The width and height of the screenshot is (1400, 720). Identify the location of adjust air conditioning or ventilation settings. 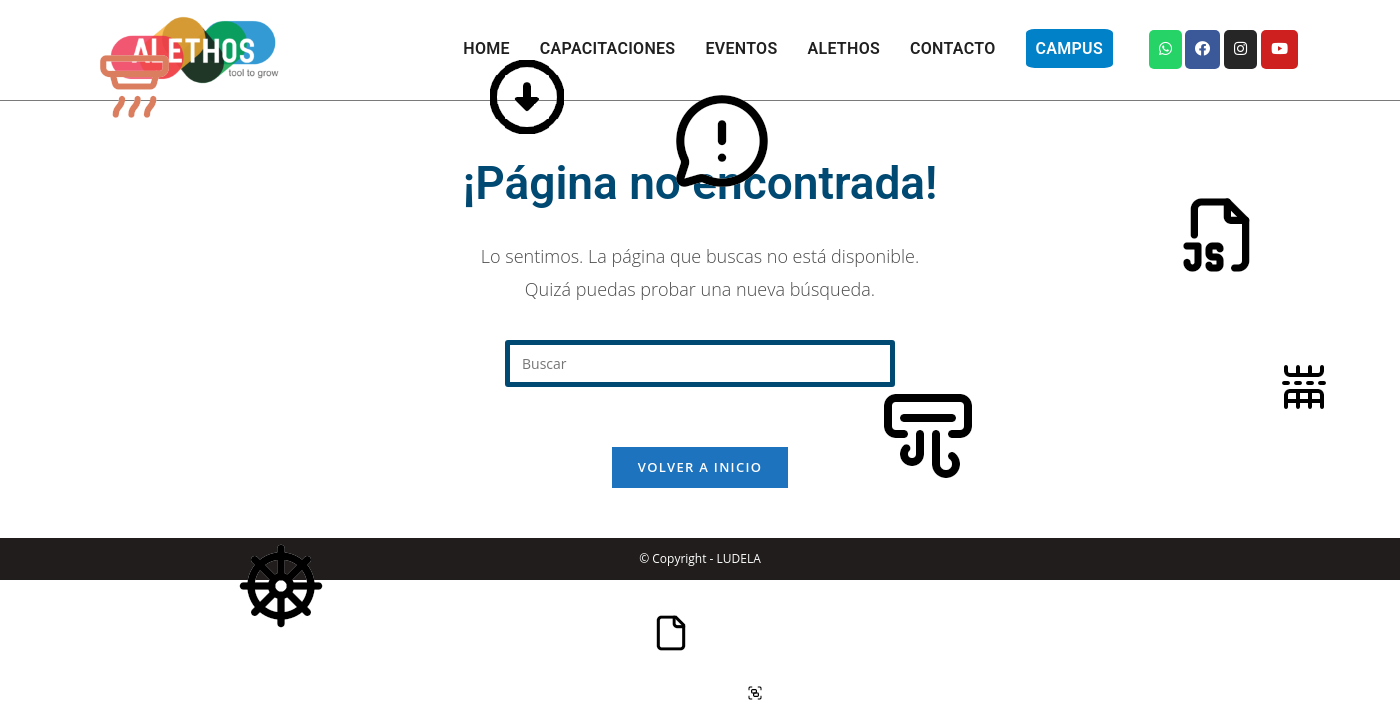
(928, 434).